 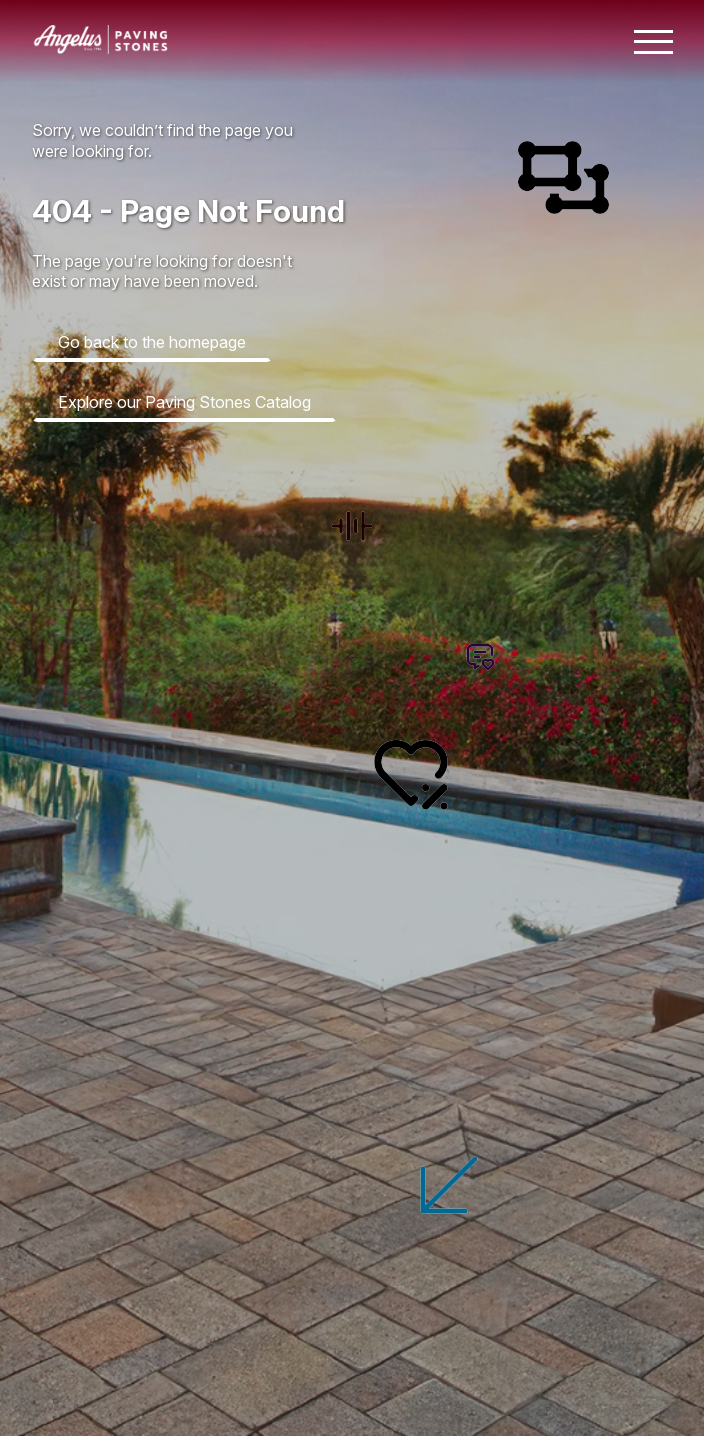 What do you see at coordinates (480, 656) in the screenshot?
I see `view liked or favorited messages` at bounding box center [480, 656].